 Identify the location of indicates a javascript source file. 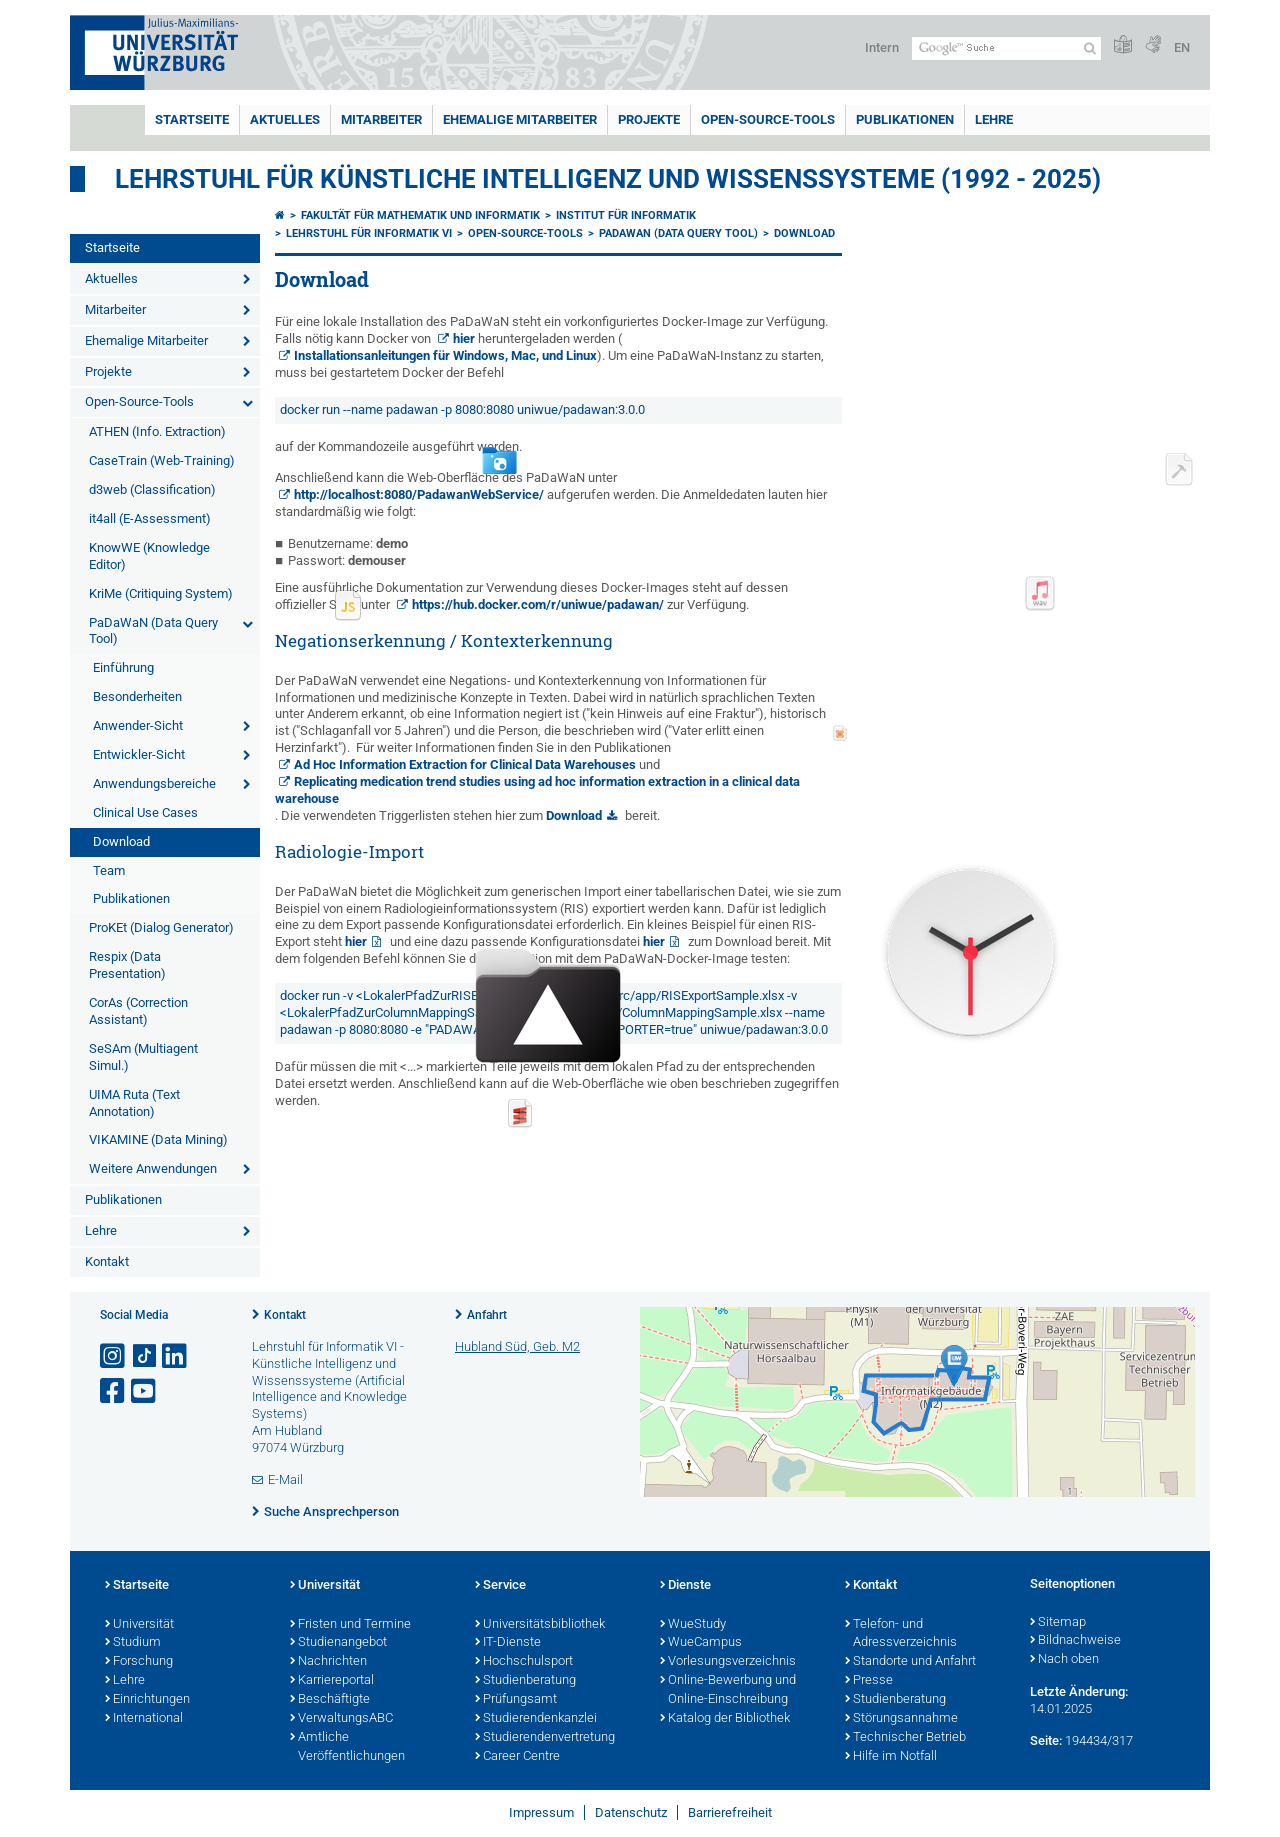
(348, 605).